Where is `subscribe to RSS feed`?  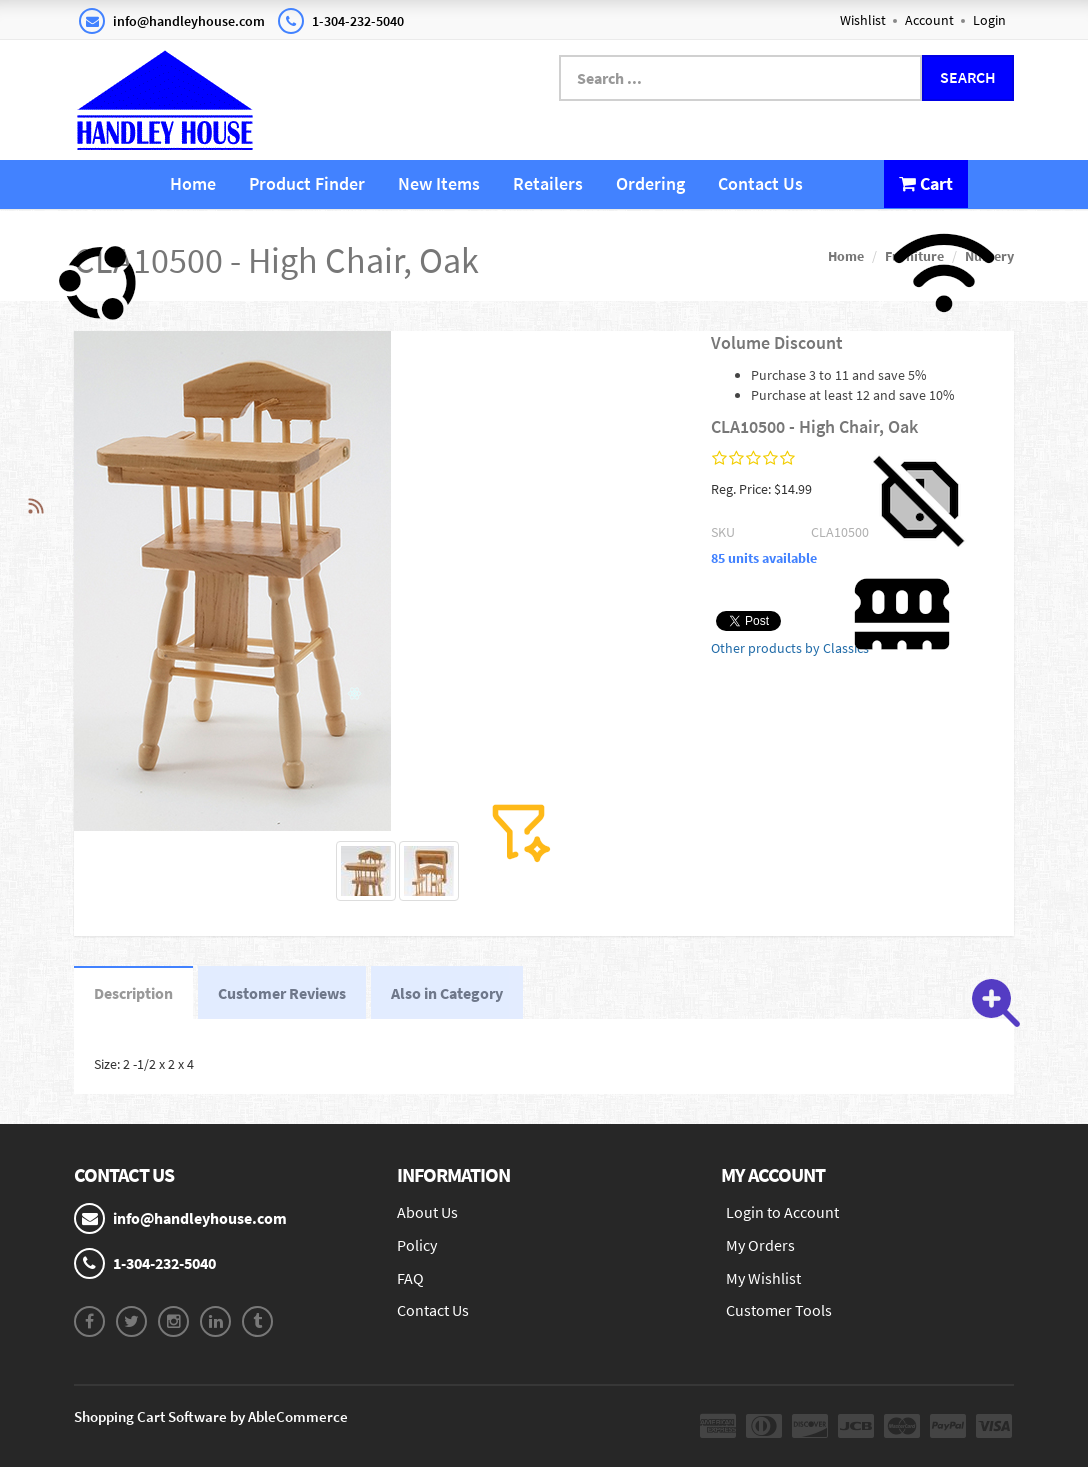
subscribe to RSS feed is located at coordinates (36, 506).